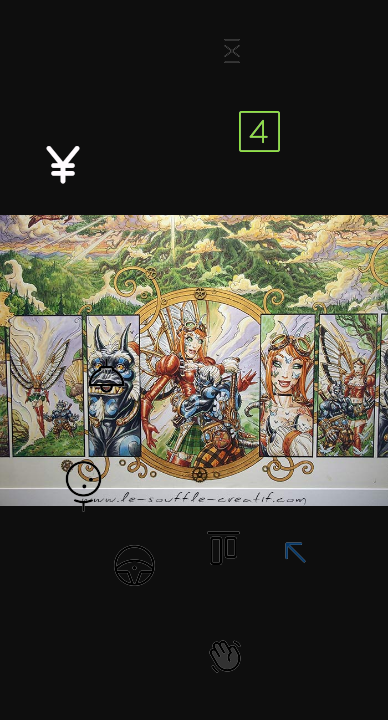 This screenshot has width=388, height=720. I want to click on navigate back to previous screen, so click(295, 552).